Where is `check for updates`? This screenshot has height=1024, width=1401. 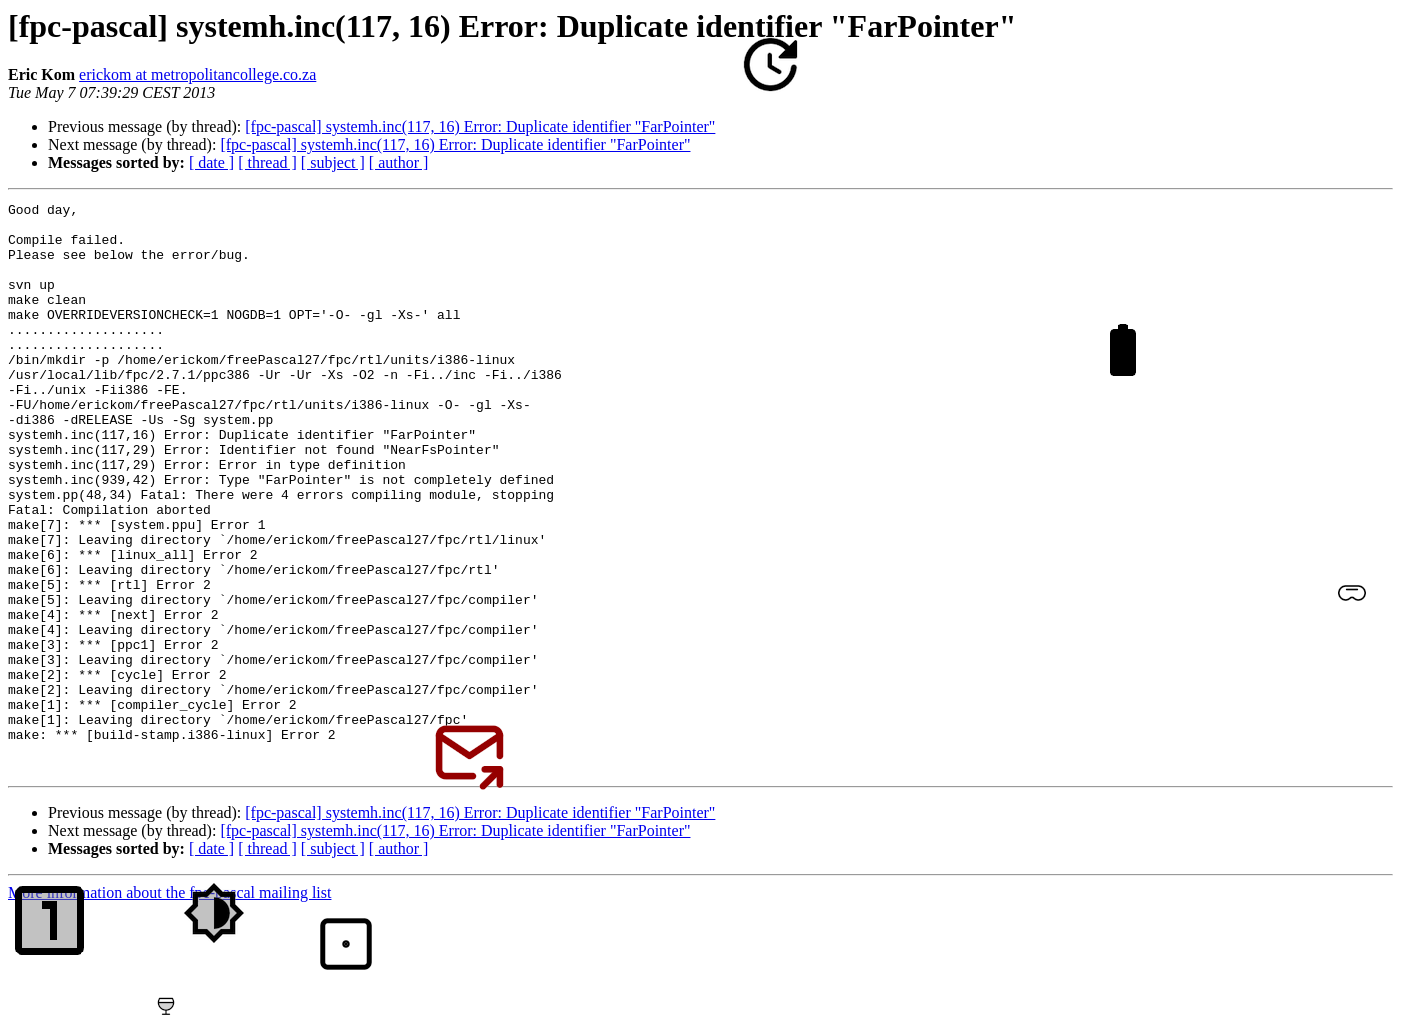 check for updates is located at coordinates (770, 64).